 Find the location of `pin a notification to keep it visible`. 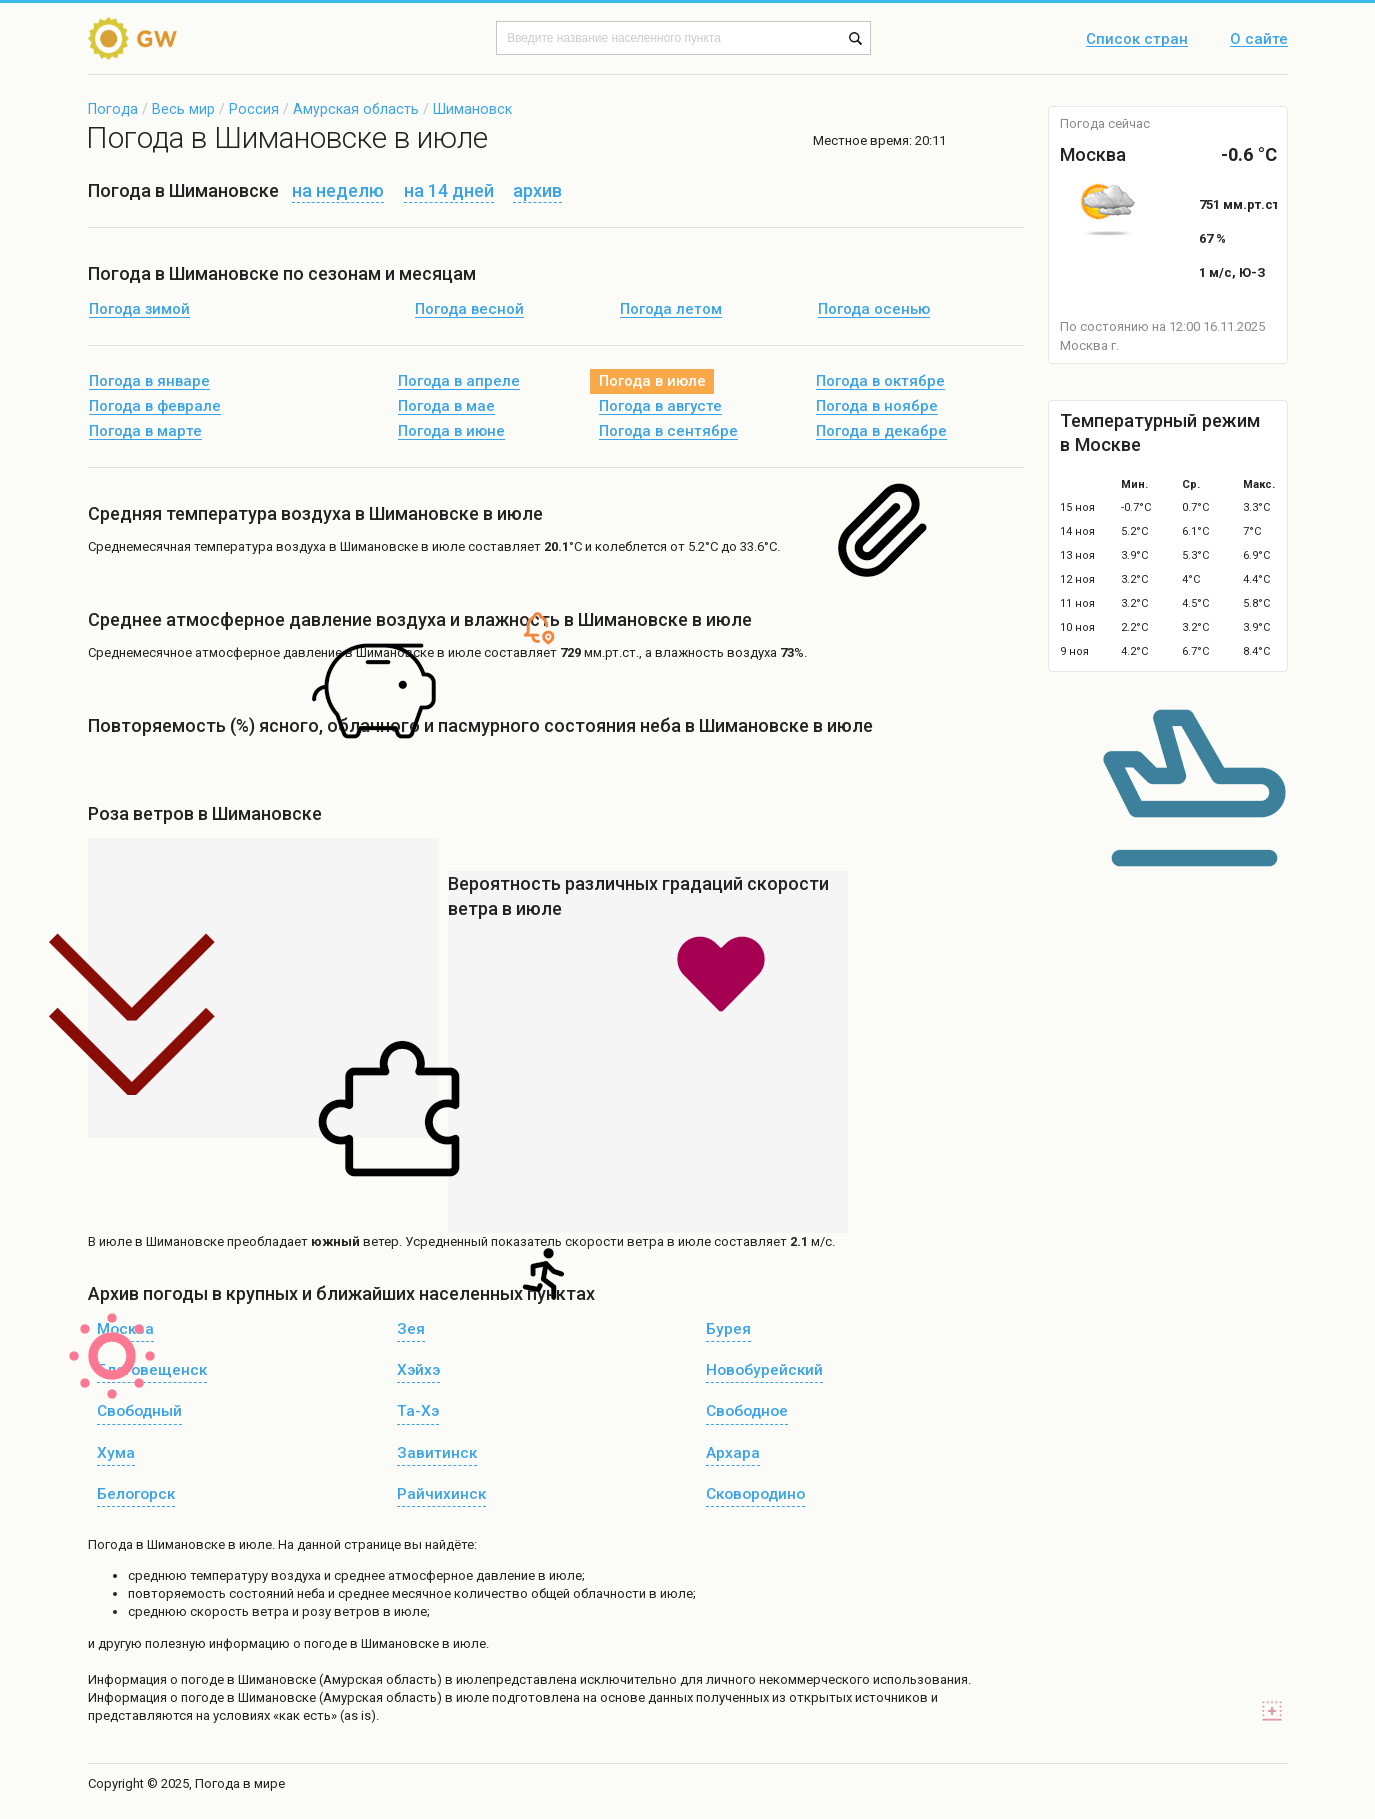

pin a notification to keep it visible is located at coordinates (537, 627).